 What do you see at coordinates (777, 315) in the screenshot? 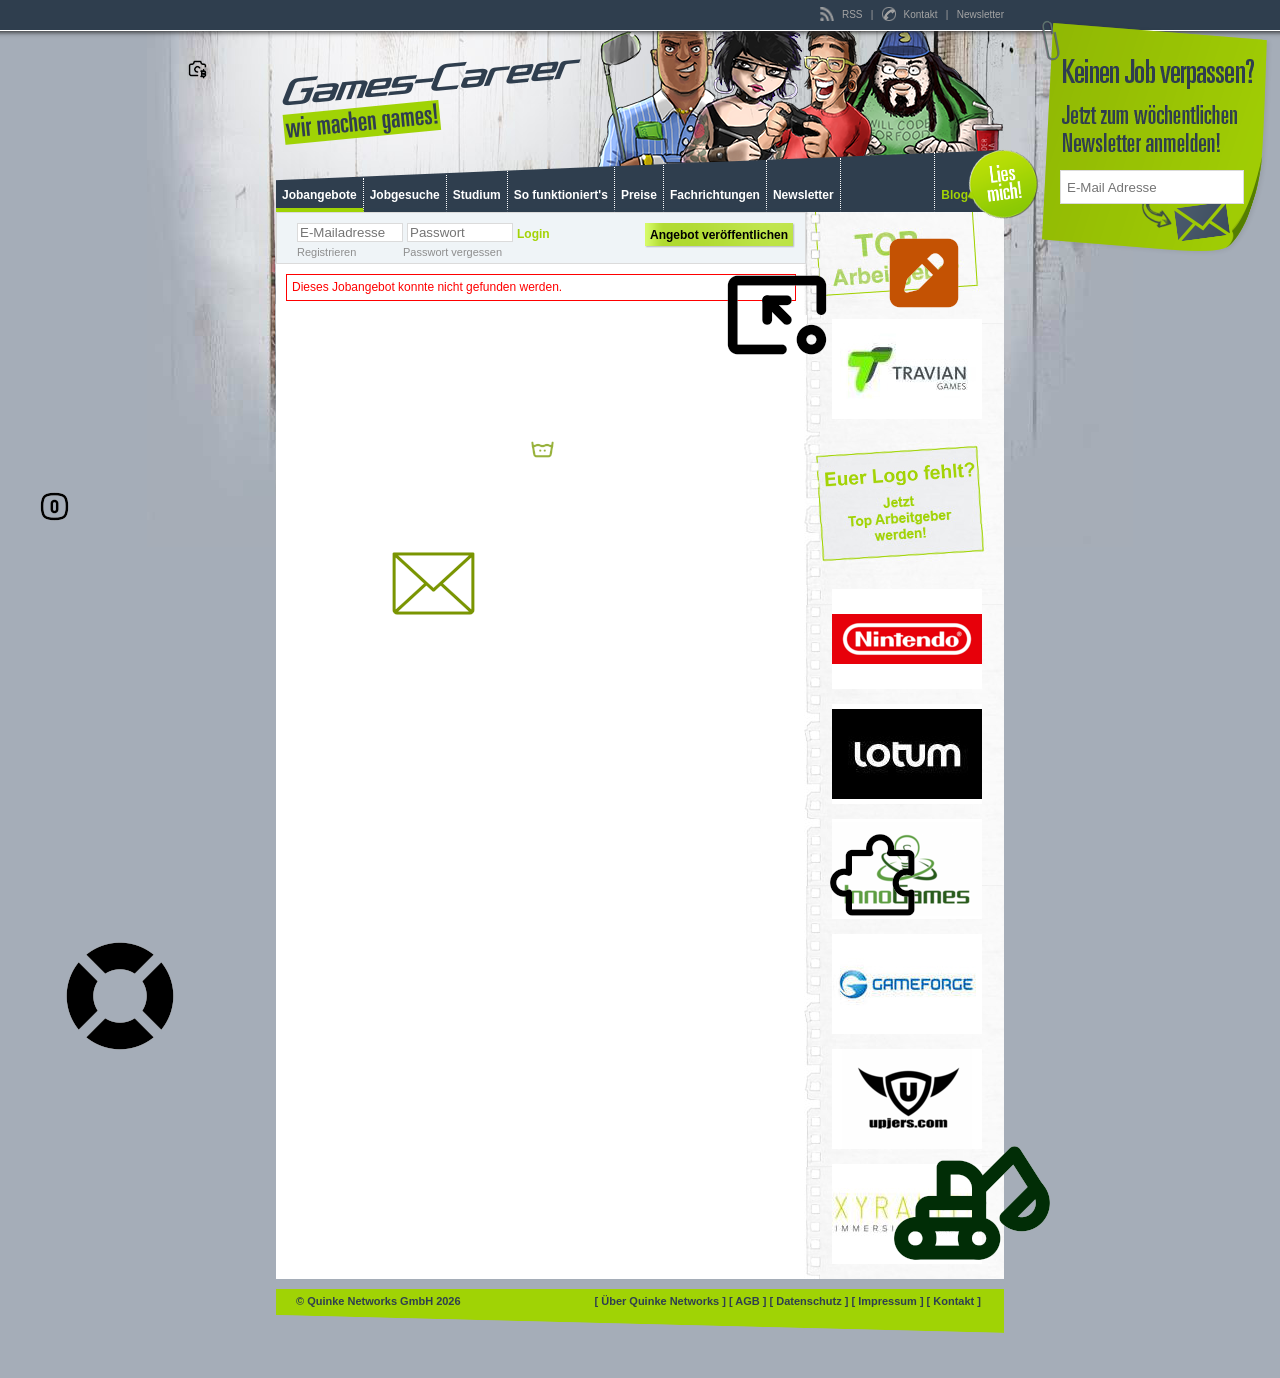
I see `pin item to the end of a list` at bounding box center [777, 315].